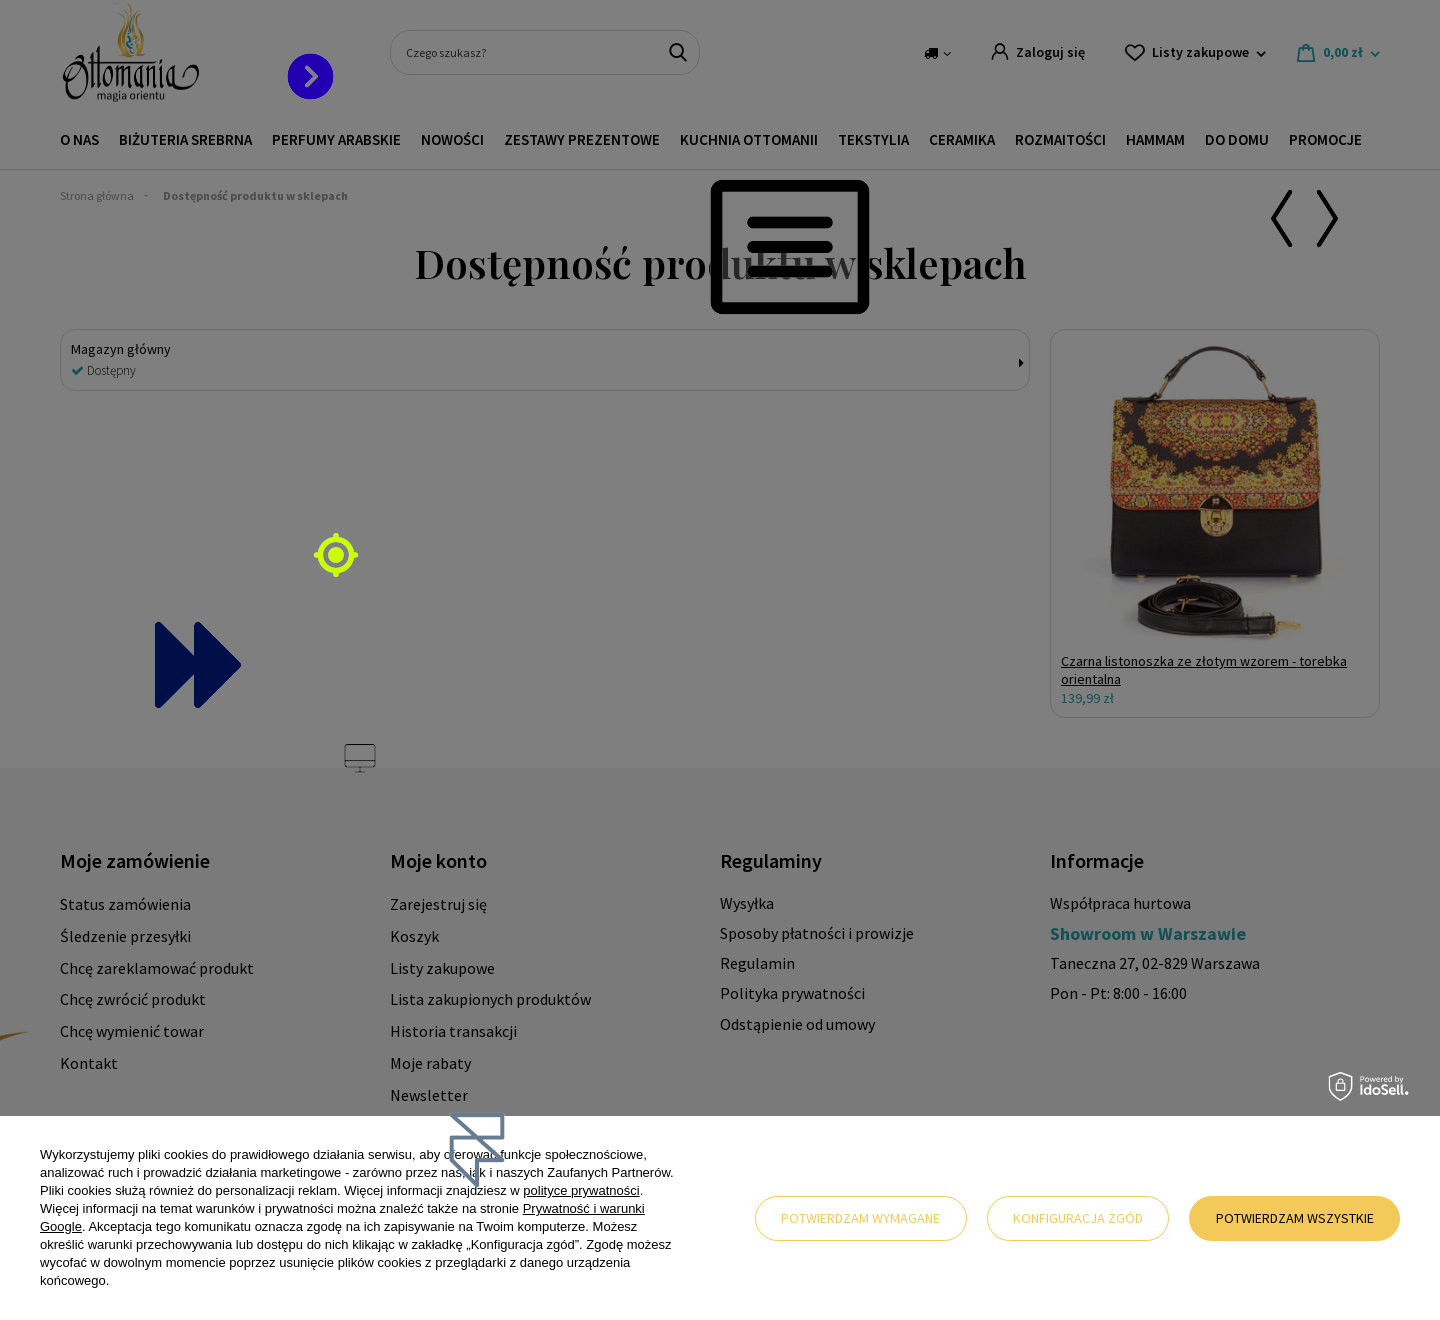 The height and width of the screenshot is (1320, 1440). Describe the element at coordinates (360, 757) in the screenshot. I see `switch to desktop view` at that location.